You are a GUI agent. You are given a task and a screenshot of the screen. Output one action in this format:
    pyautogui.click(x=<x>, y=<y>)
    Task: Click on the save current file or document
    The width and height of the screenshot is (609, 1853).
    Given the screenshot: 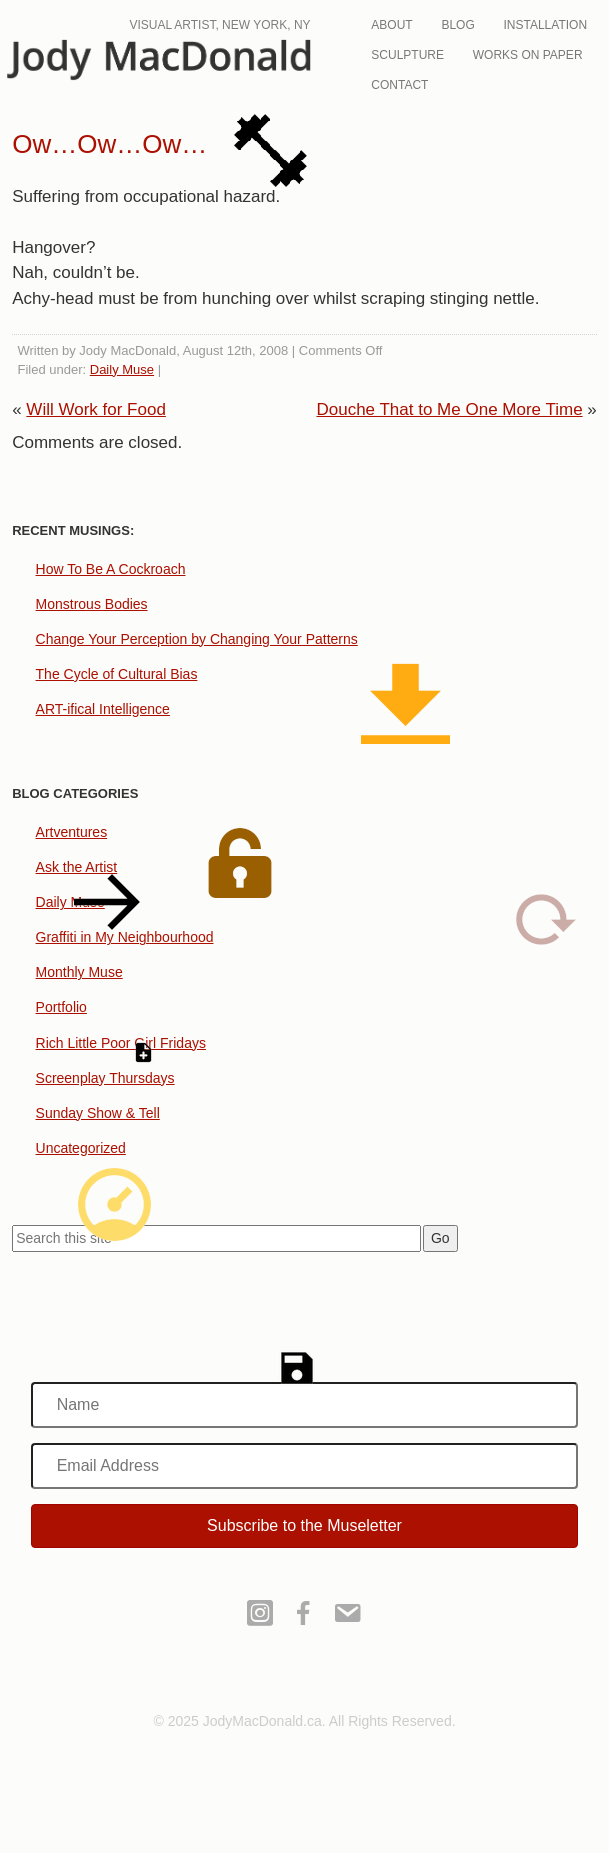 What is the action you would take?
    pyautogui.click(x=297, y=1368)
    